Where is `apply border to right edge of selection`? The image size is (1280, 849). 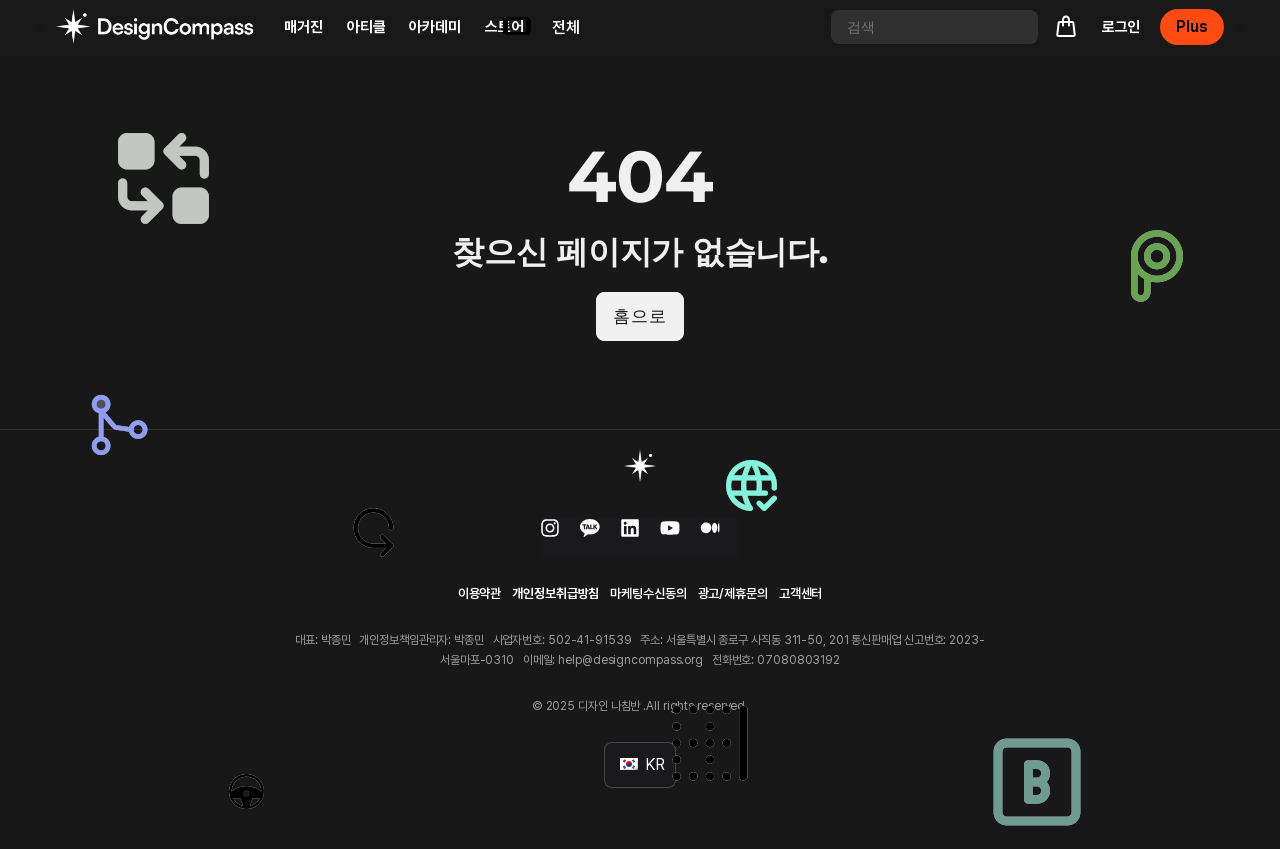 apply border to right edge of selection is located at coordinates (710, 743).